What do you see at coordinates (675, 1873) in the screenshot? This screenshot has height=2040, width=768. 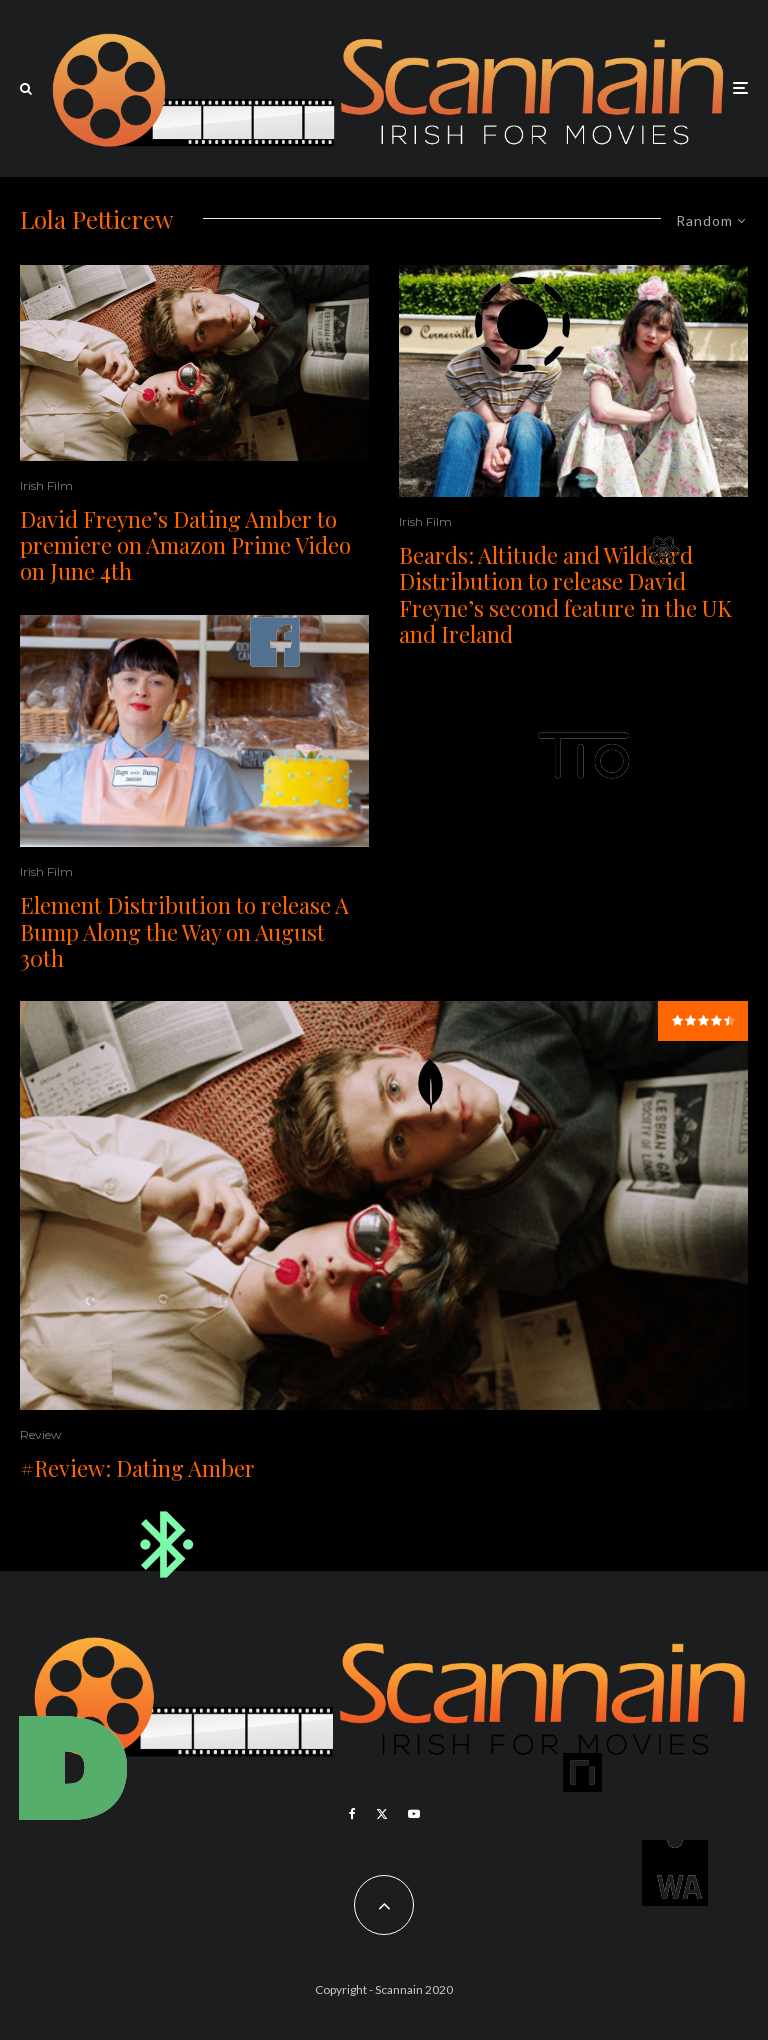 I see `webassembly technology or framework indicator` at bounding box center [675, 1873].